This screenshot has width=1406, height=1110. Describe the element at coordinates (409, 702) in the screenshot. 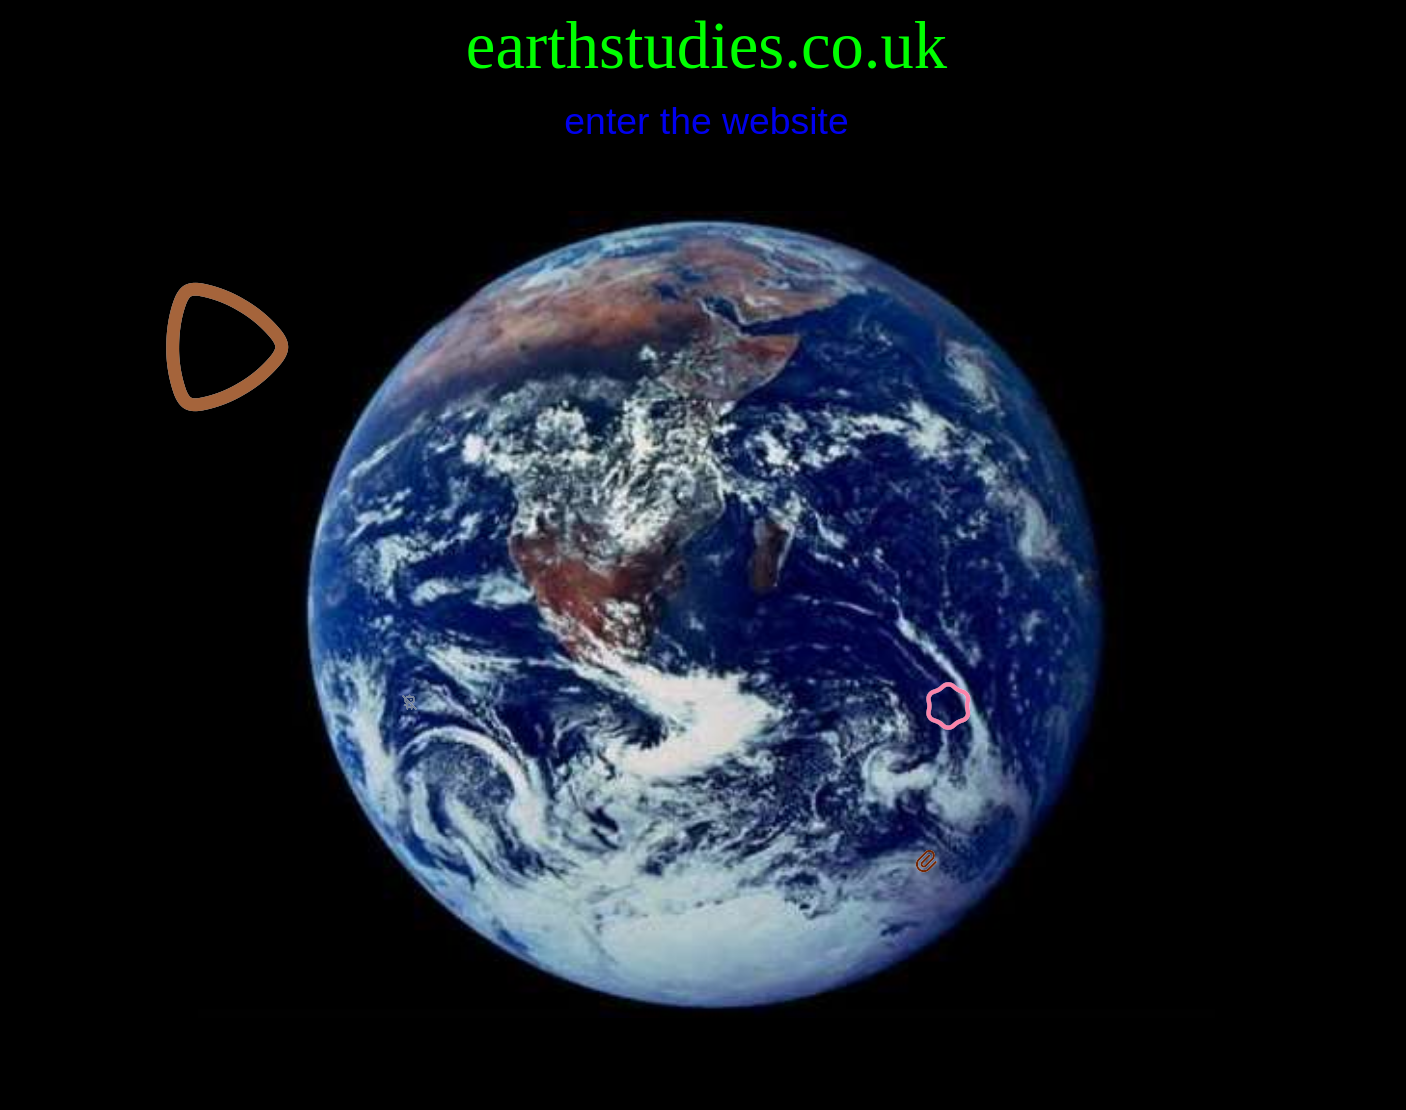

I see `disable bot or automated features` at that location.